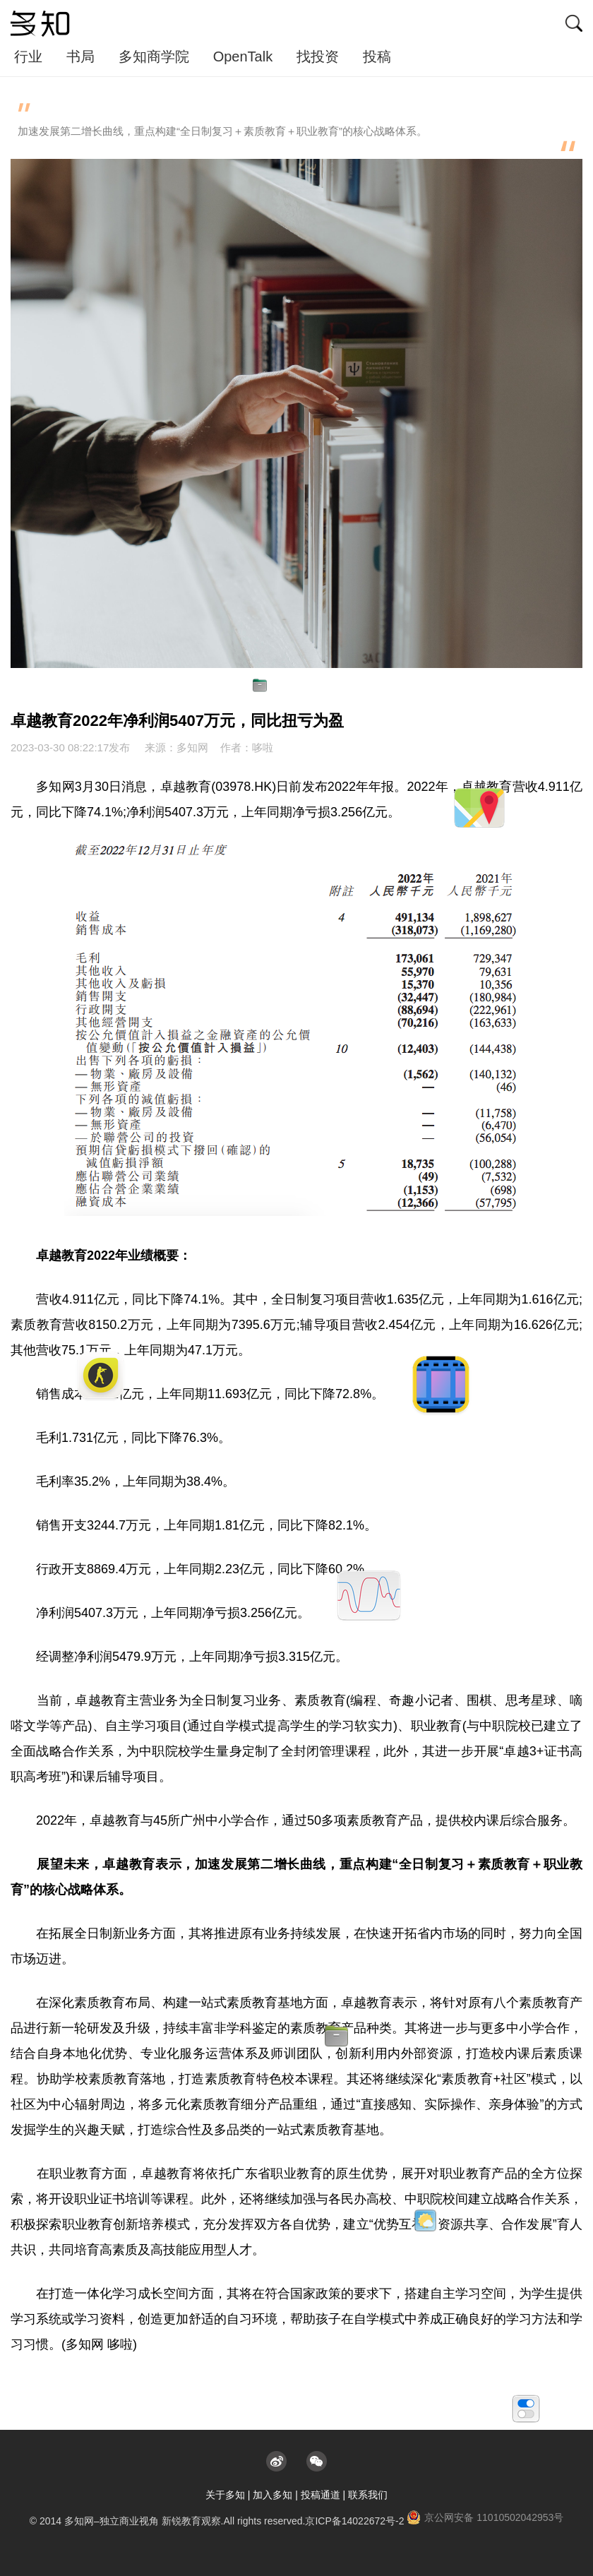 This screenshot has height=2576, width=593. I want to click on open desktop preferences or settings, so click(526, 2409).